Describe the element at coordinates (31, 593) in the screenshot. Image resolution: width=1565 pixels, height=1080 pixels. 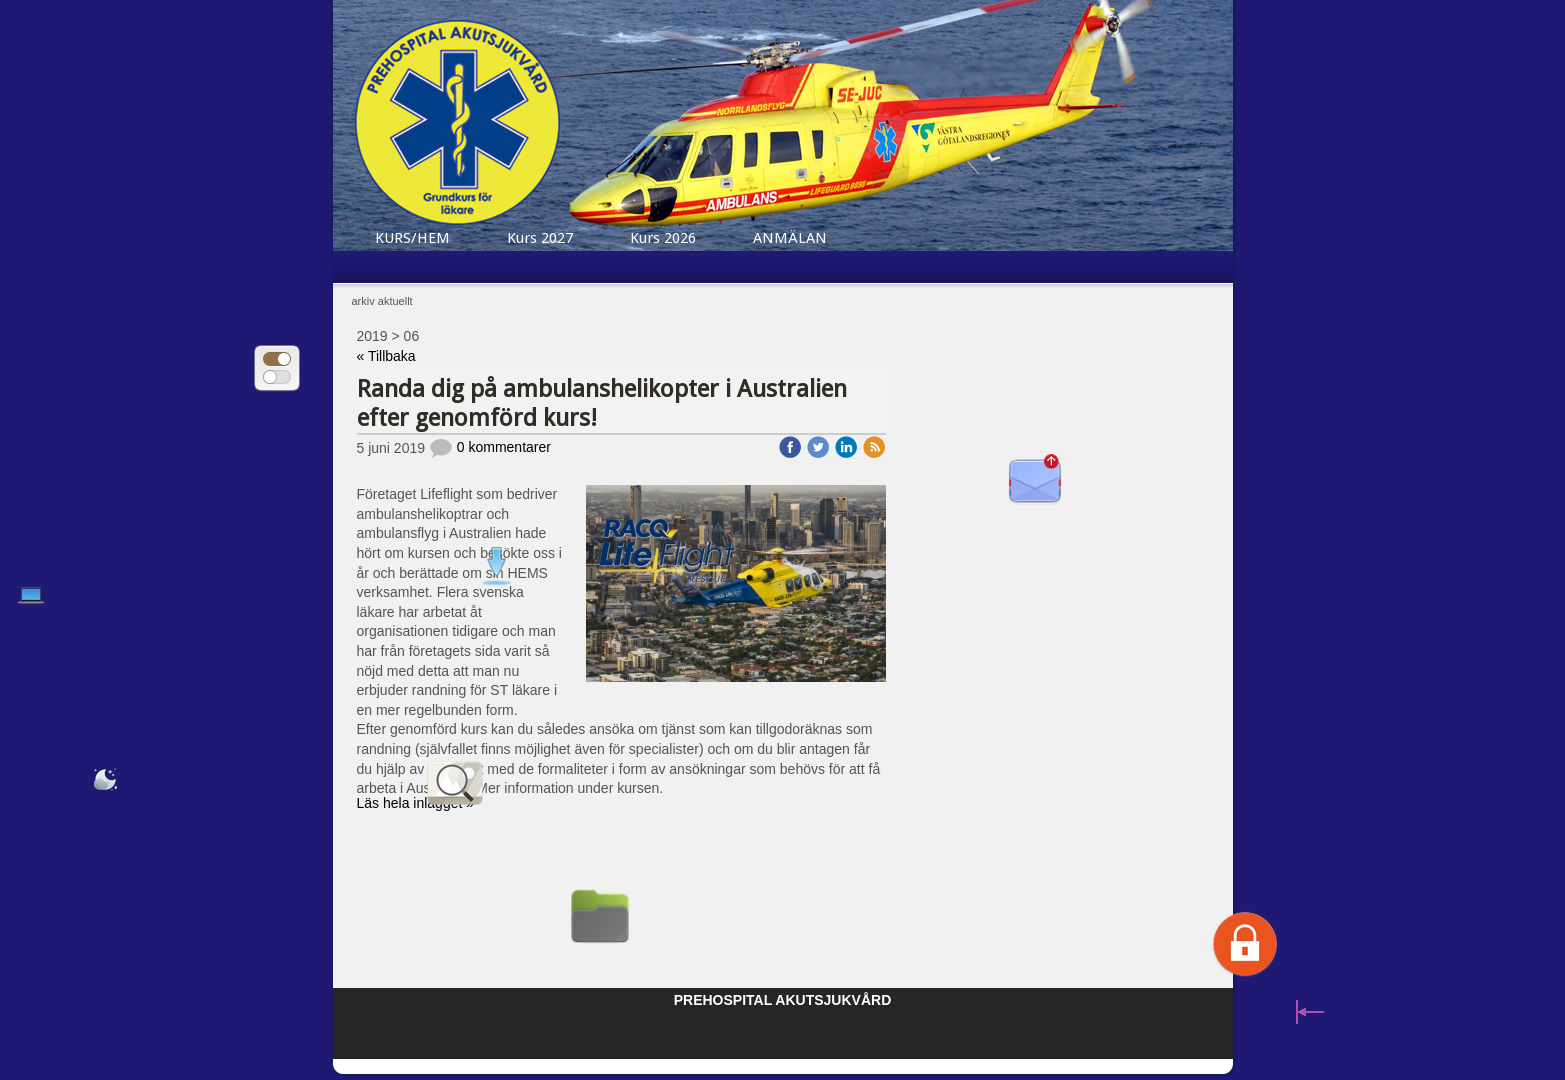
I see `represents this macbook device in system settings` at that location.